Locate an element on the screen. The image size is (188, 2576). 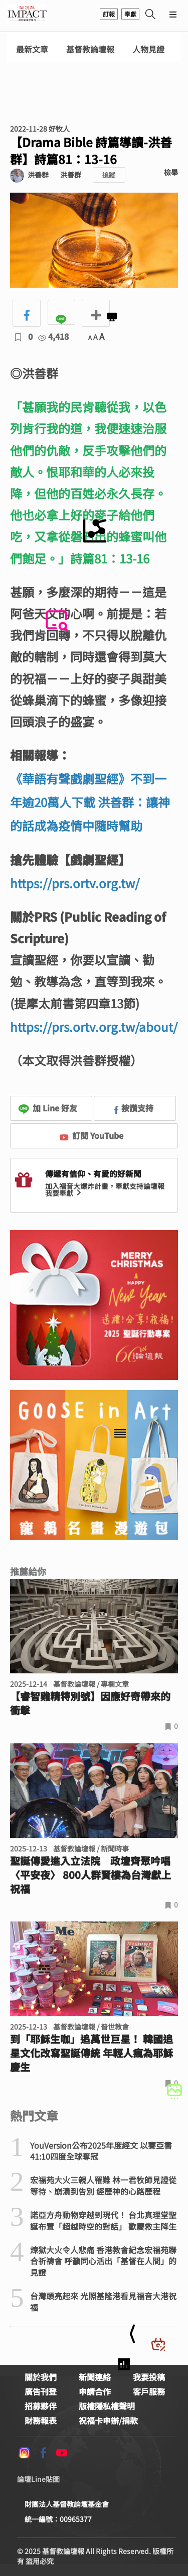
view discounted items in your basket is located at coordinates (158, 2344).